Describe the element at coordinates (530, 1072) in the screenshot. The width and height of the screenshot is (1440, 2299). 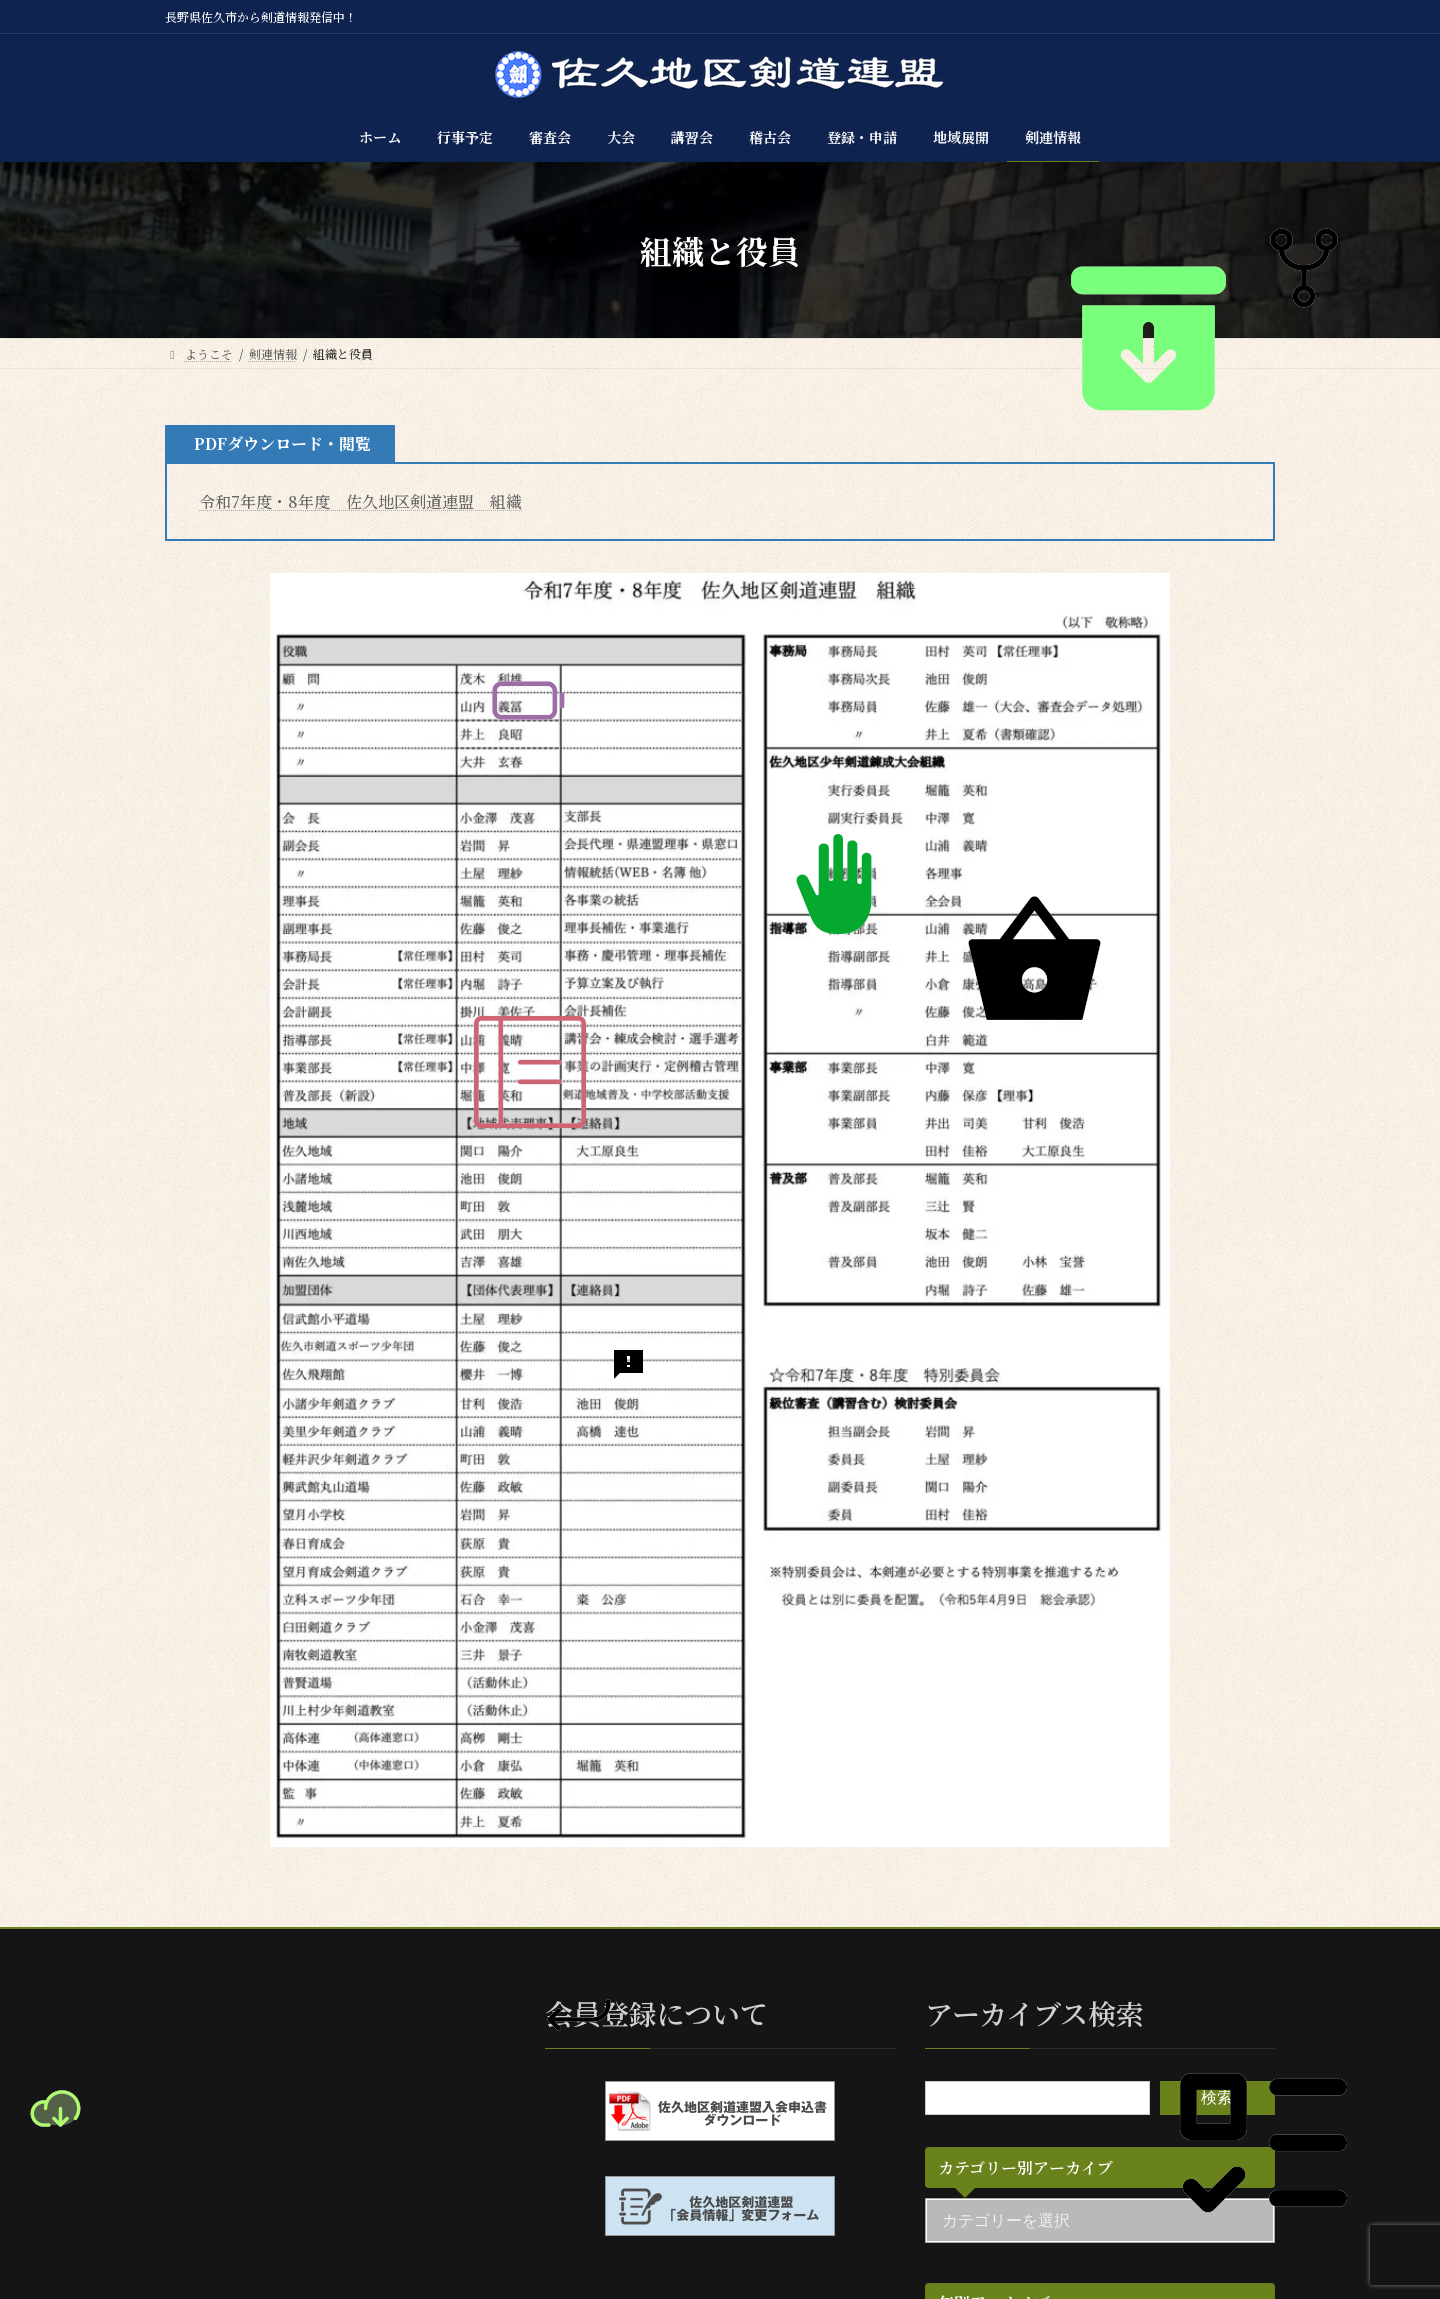
I see `open notebook or notes app` at that location.